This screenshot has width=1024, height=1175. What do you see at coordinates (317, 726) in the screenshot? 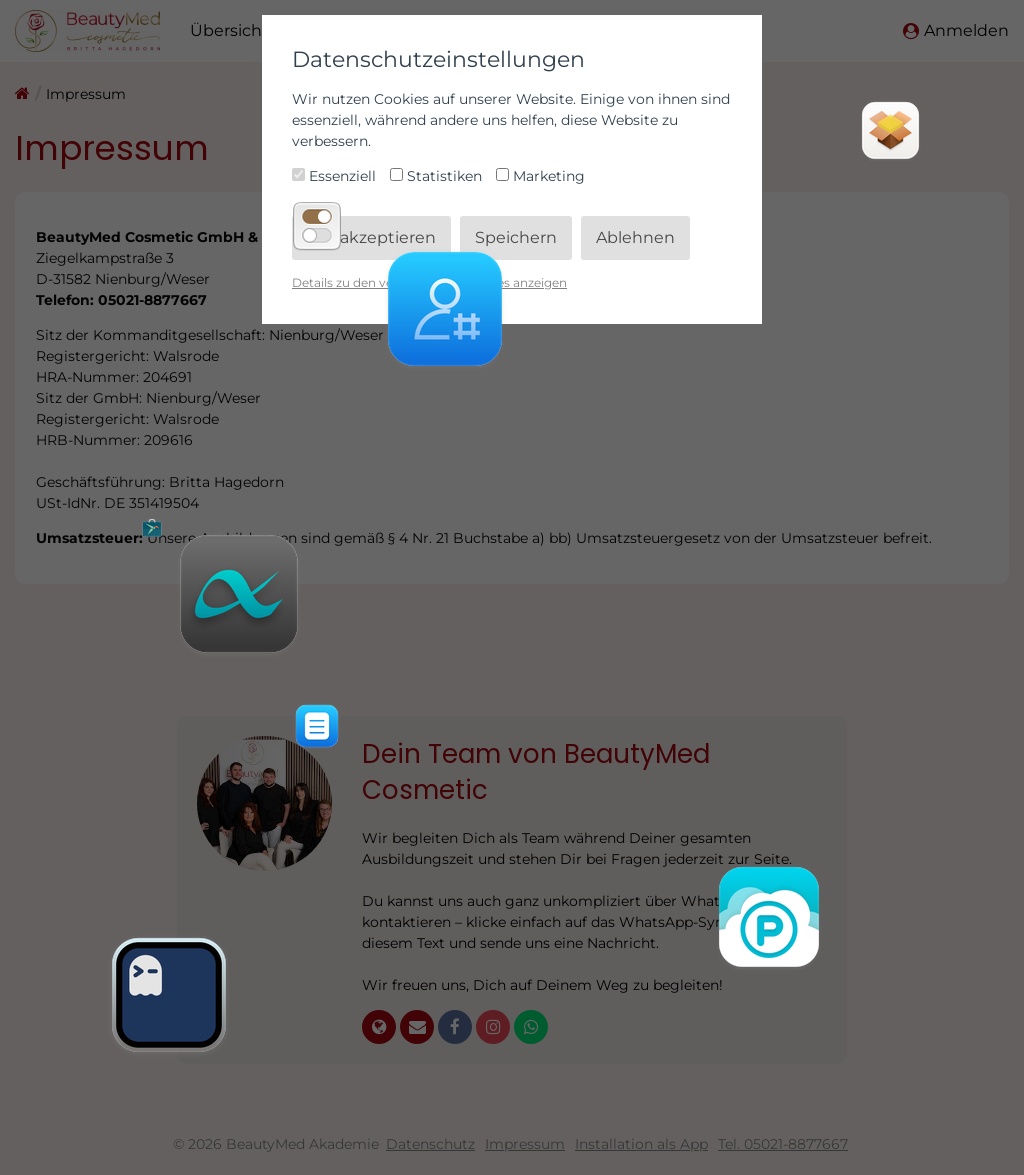
I see `open notes or documents app` at bounding box center [317, 726].